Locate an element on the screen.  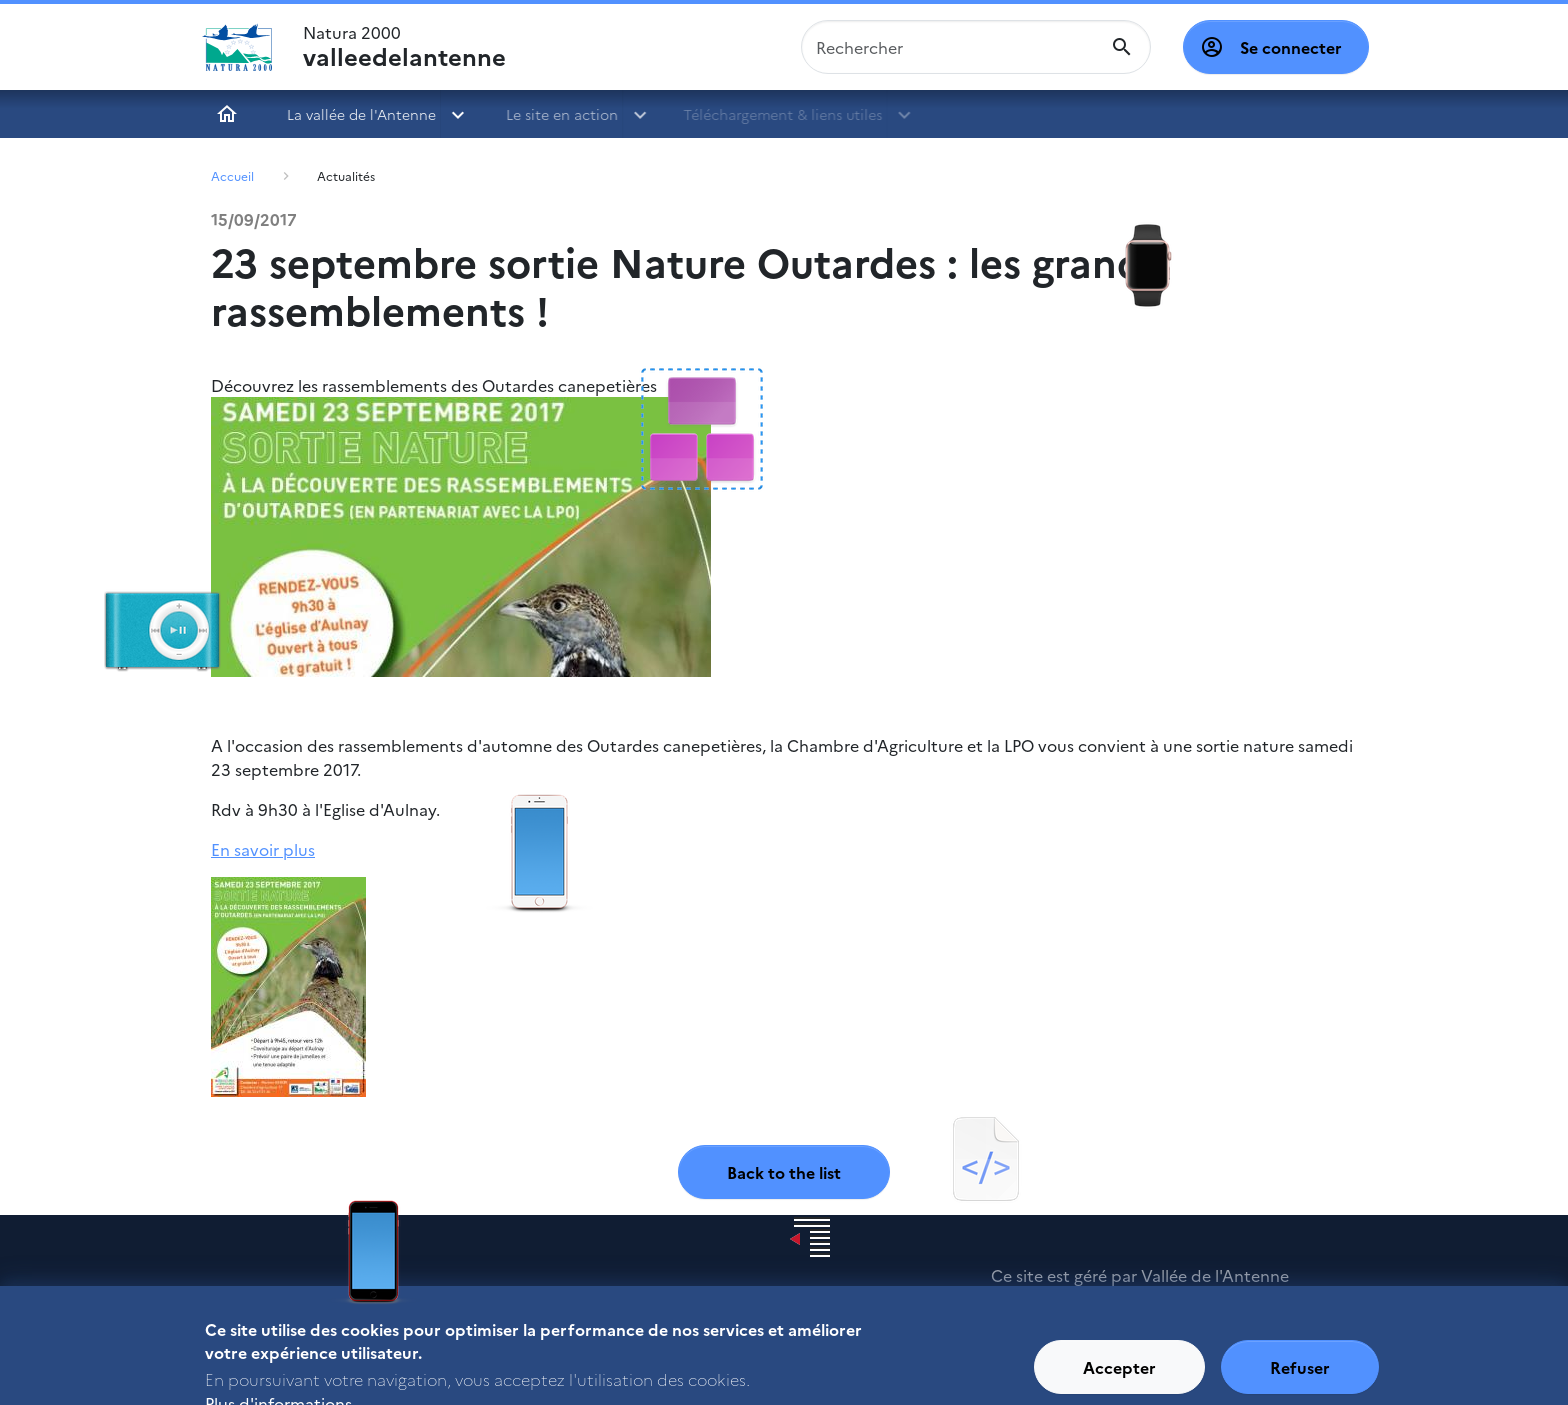
iPhone 8 Plus device icon in red/product red color is located at coordinates (373, 1252).